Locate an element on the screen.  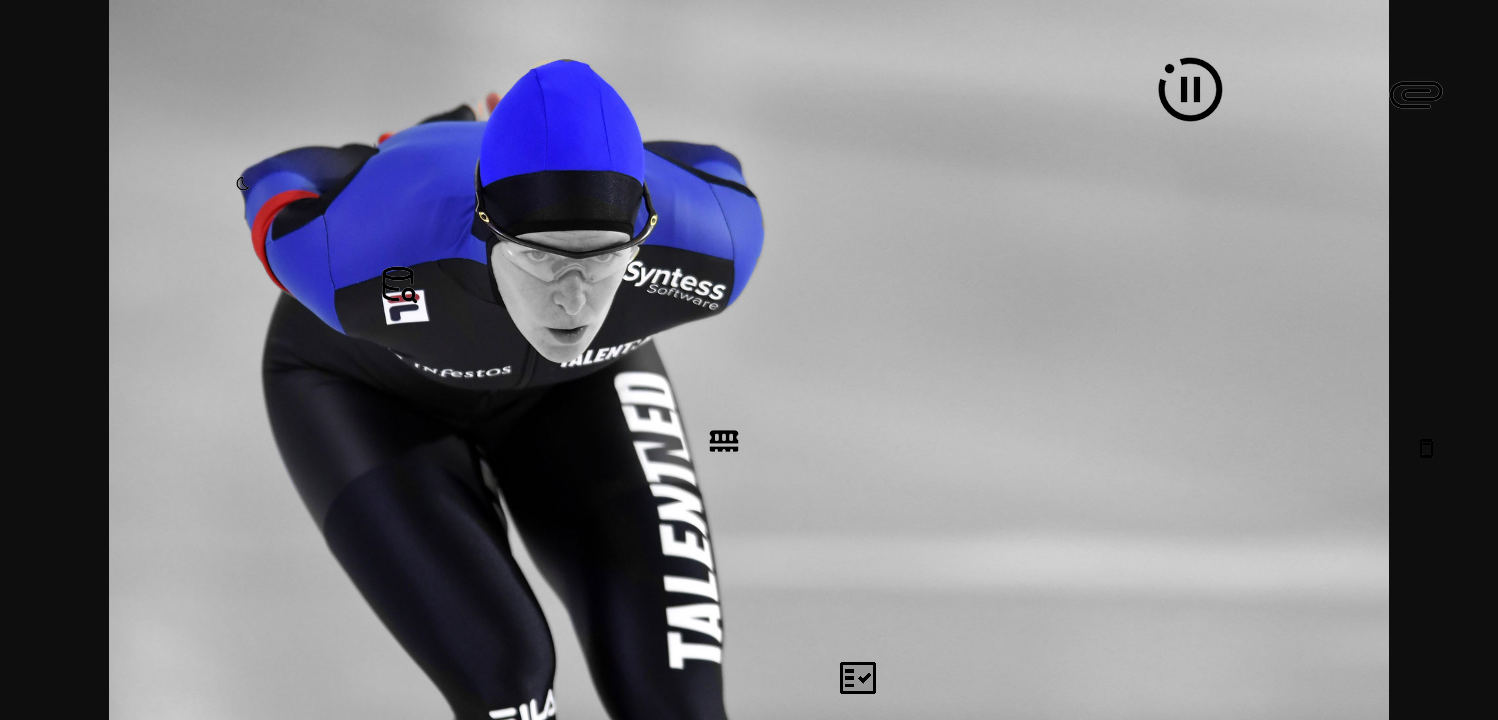
manage mobile ad placements is located at coordinates (1426, 448).